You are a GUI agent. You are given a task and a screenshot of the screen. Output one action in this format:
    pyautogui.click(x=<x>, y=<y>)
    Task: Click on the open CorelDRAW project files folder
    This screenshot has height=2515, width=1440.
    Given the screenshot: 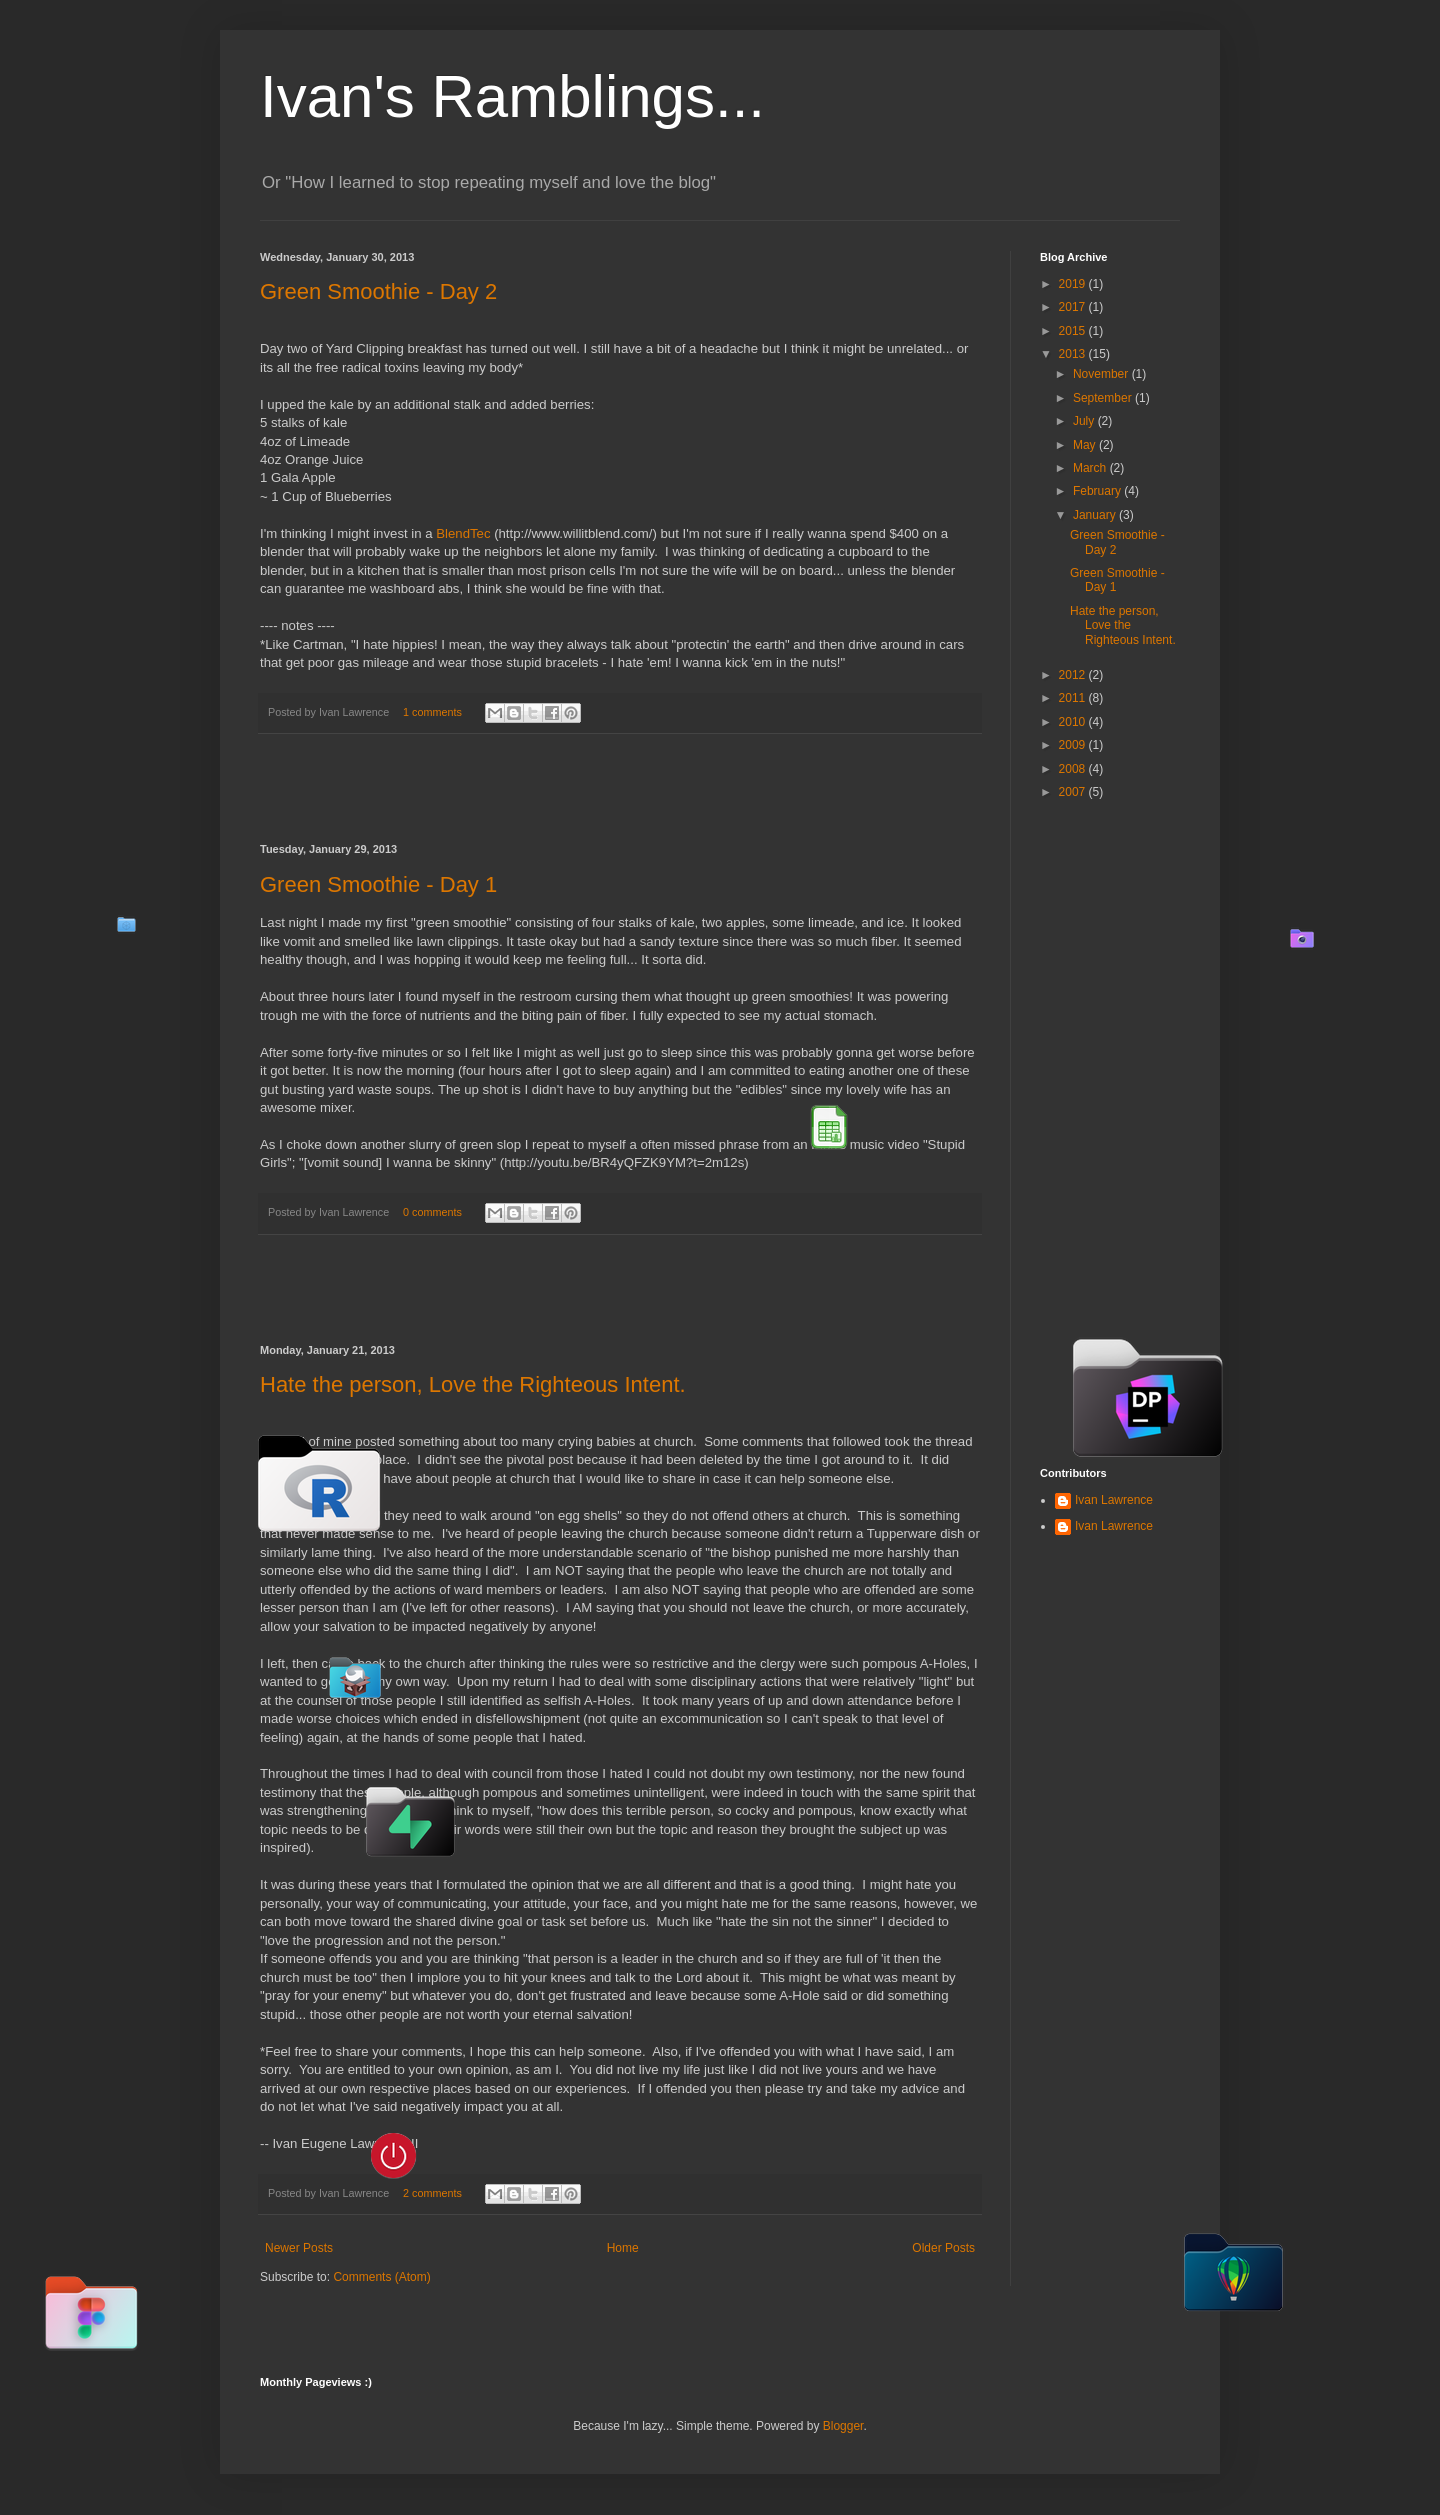 What is the action you would take?
    pyautogui.click(x=1233, y=2275)
    